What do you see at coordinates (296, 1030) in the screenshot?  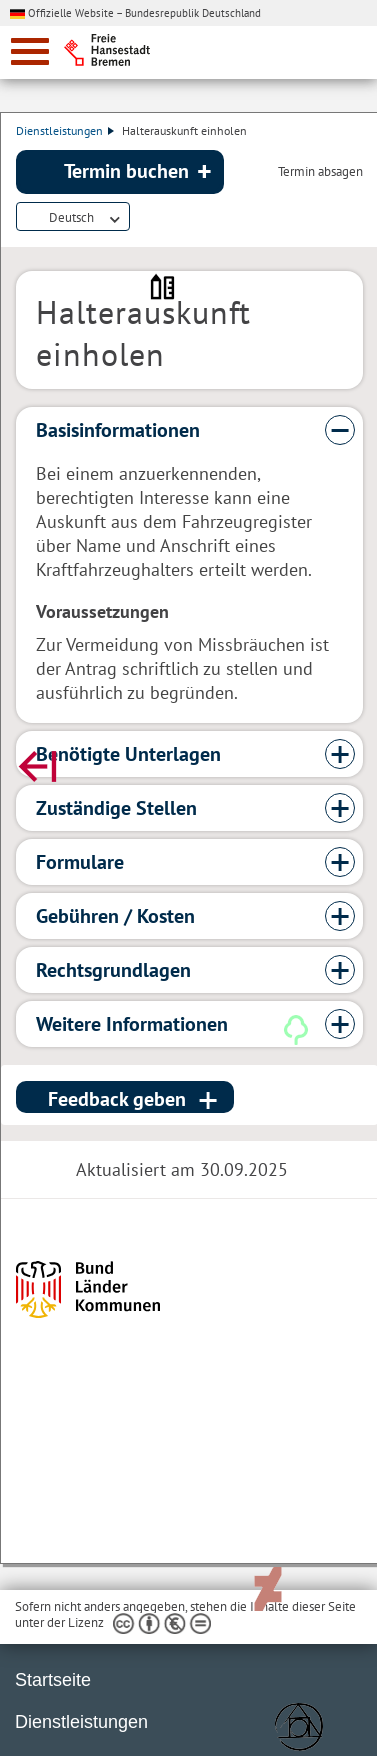 I see `open the gumtree app` at bounding box center [296, 1030].